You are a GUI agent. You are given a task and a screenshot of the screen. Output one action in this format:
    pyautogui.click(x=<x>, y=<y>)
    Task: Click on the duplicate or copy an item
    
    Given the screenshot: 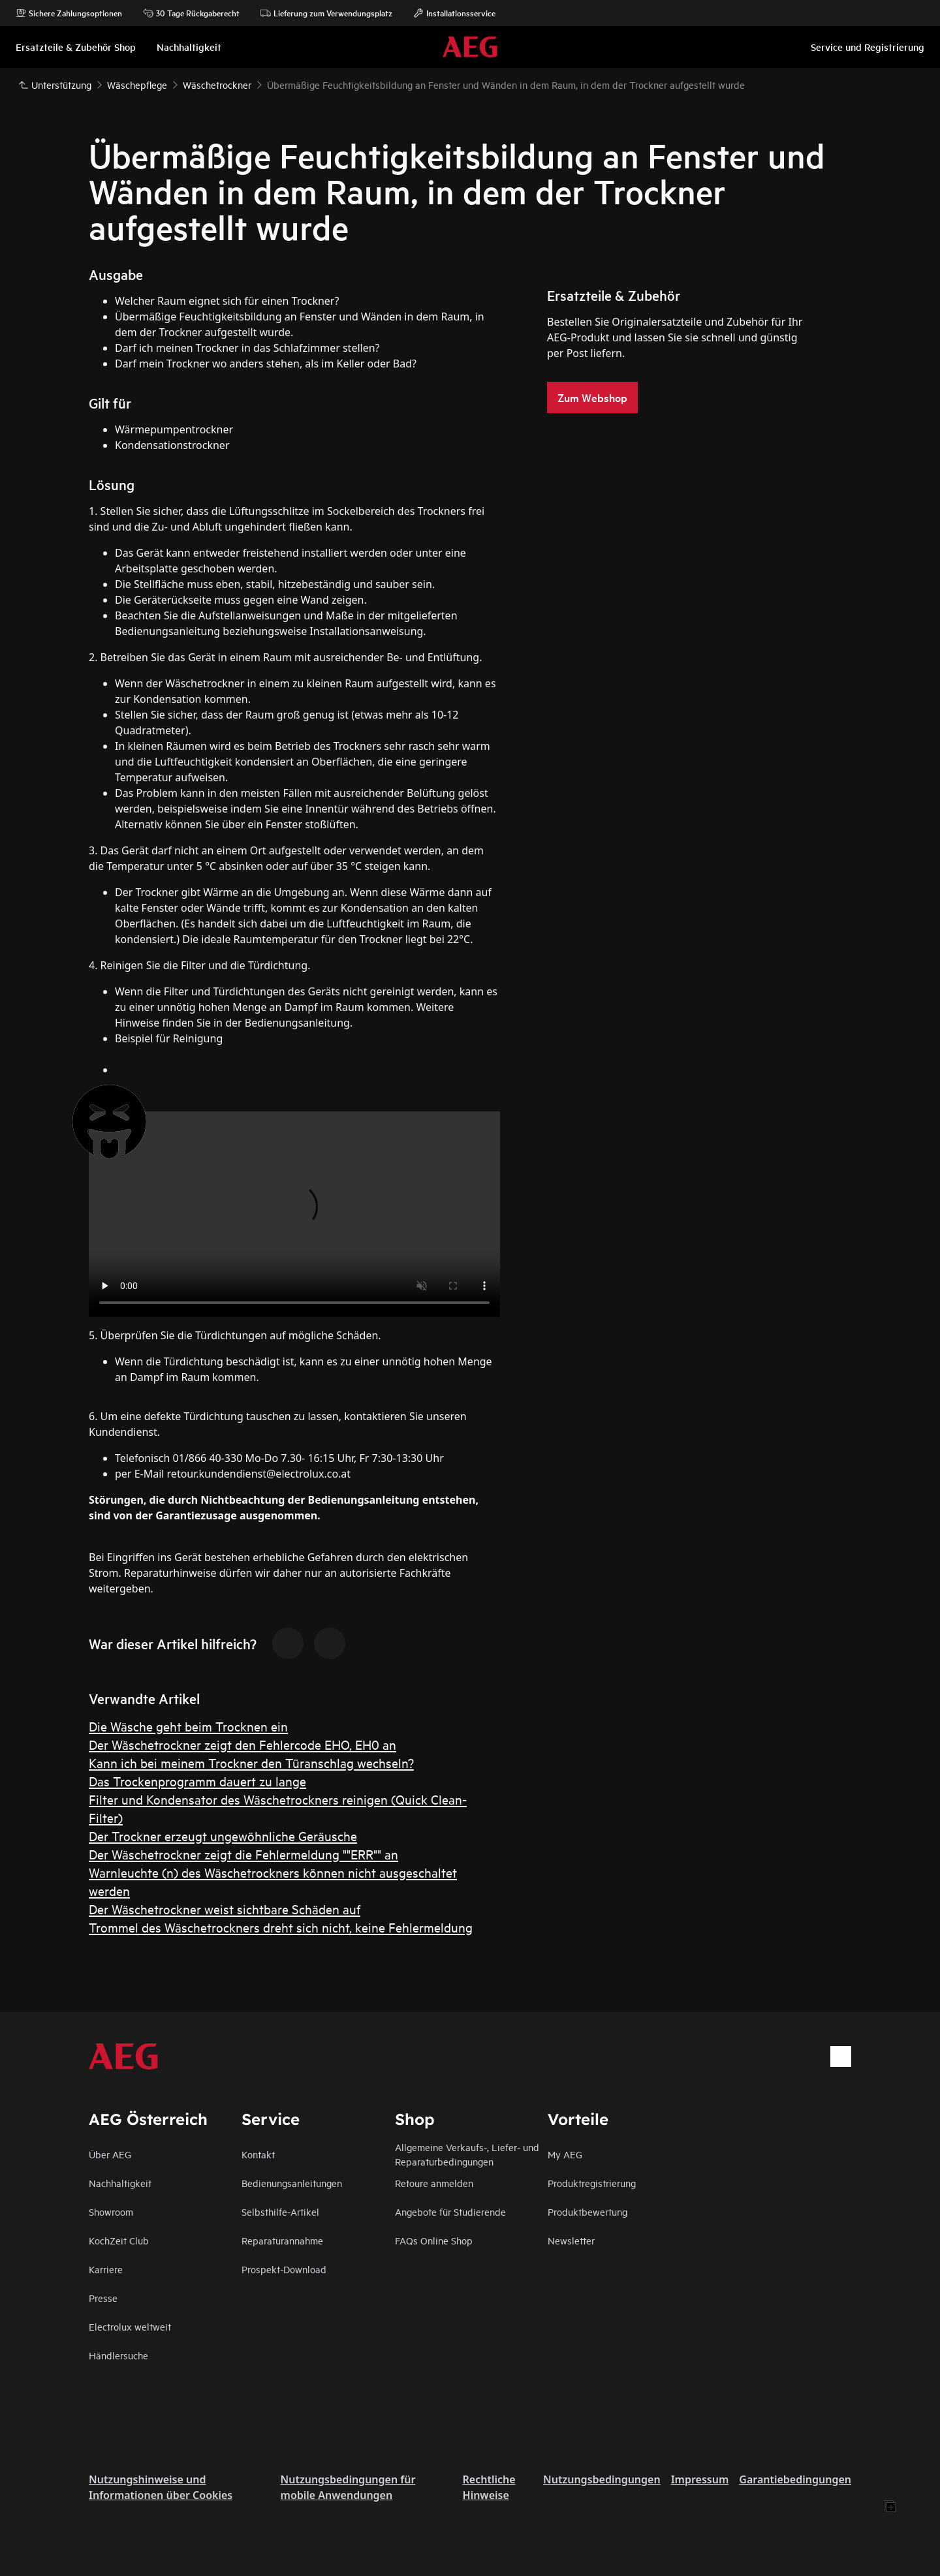 What is the action you would take?
    pyautogui.click(x=890, y=2506)
    